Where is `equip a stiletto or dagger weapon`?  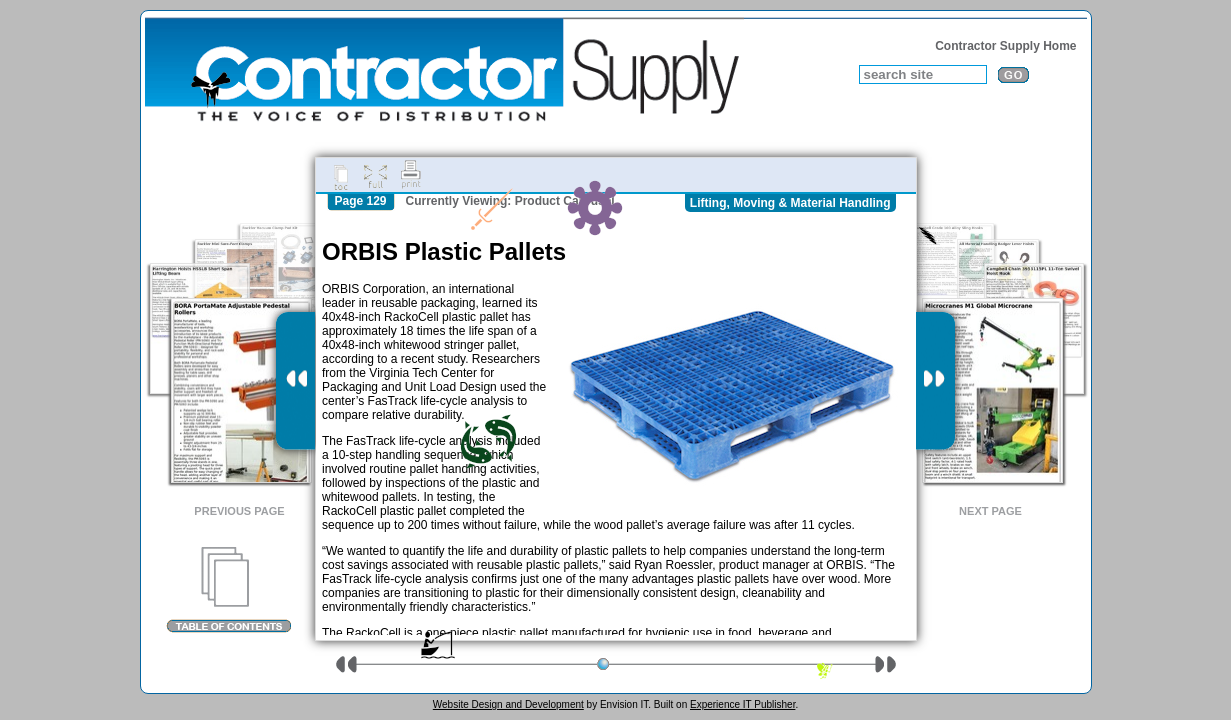
equip a stiletto or dagger weapon is located at coordinates (492, 209).